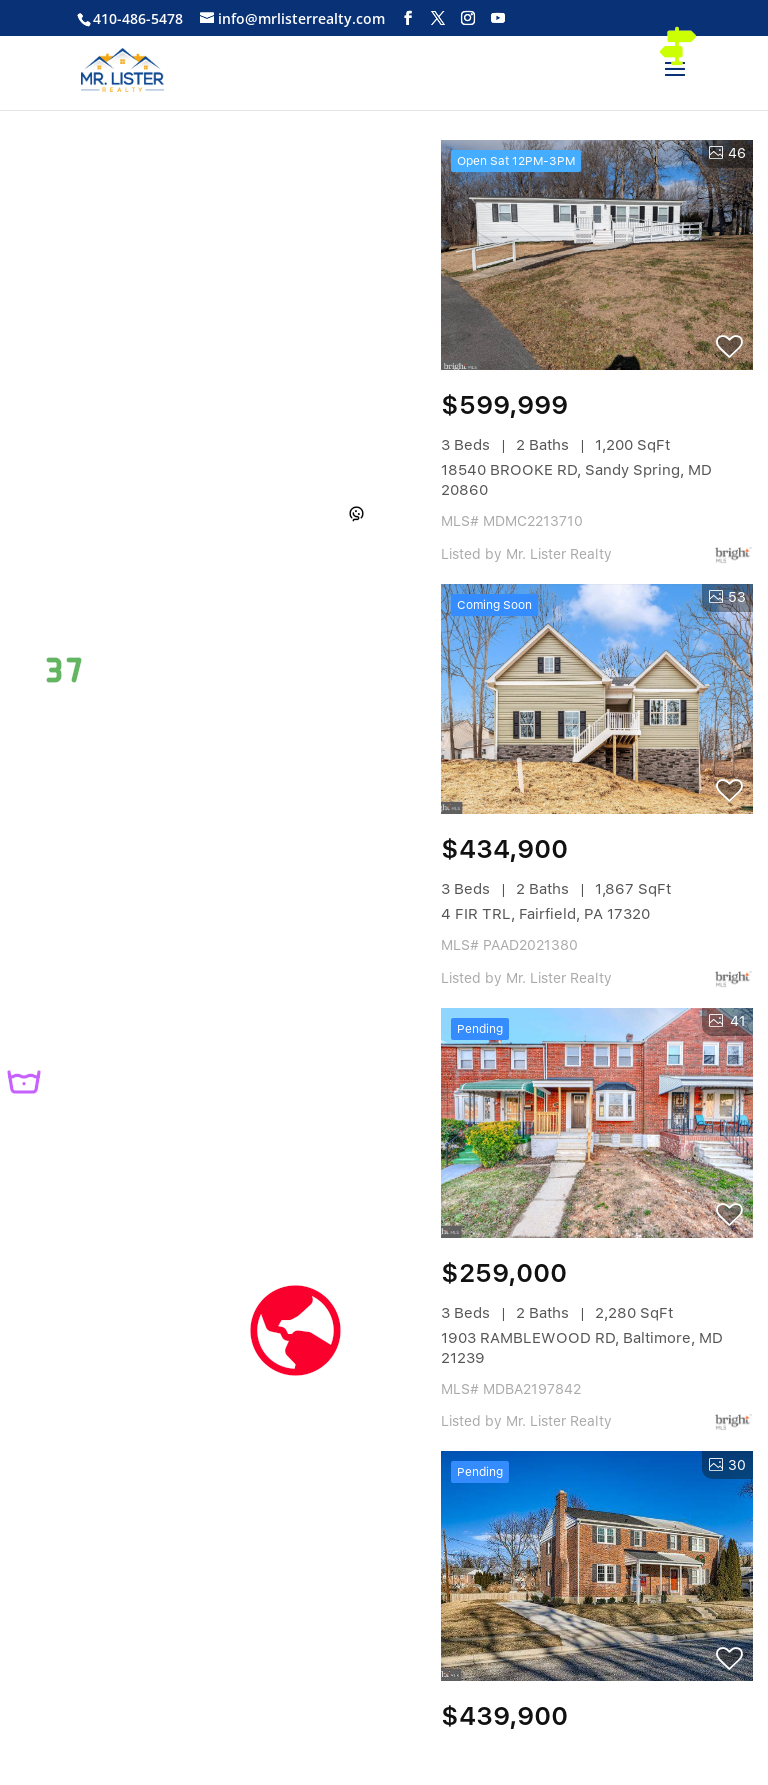 The height and width of the screenshot is (1785, 768). Describe the element at coordinates (295, 1330) in the screenshot. I see `switch to western hemisphere region` at that location.